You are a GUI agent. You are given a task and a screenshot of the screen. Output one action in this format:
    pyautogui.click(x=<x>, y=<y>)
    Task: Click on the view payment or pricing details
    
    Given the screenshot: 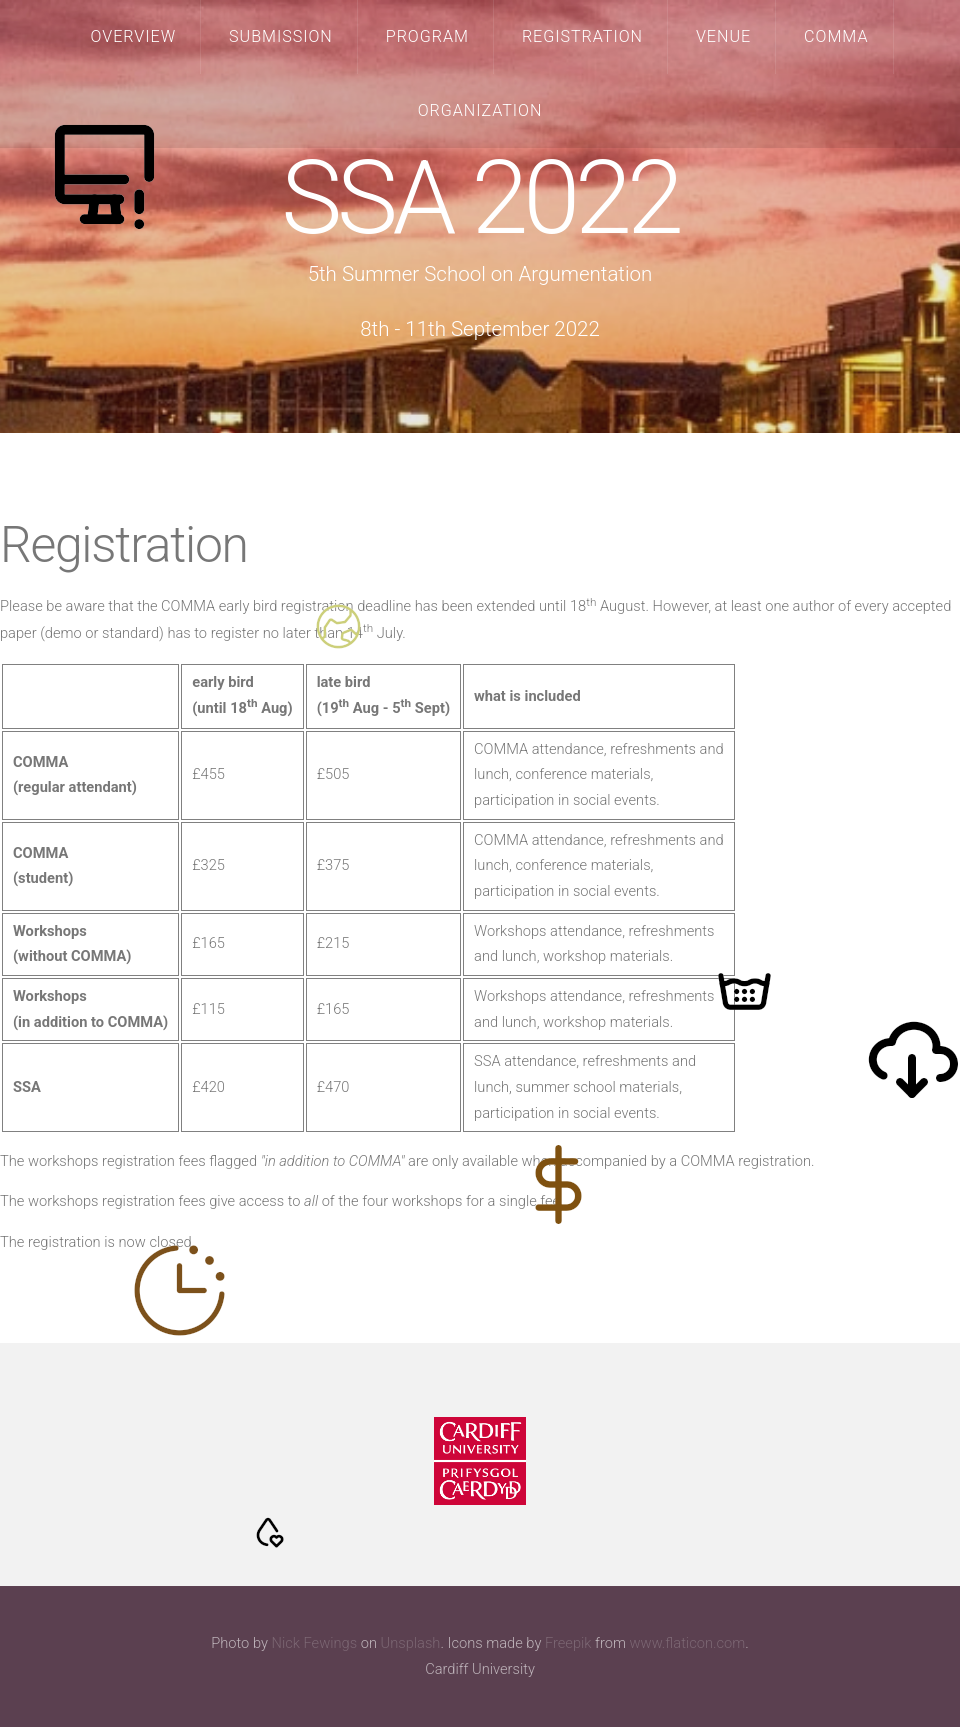 What is the action you would take?
    pyautogui.click(x=558, y=1184)
    